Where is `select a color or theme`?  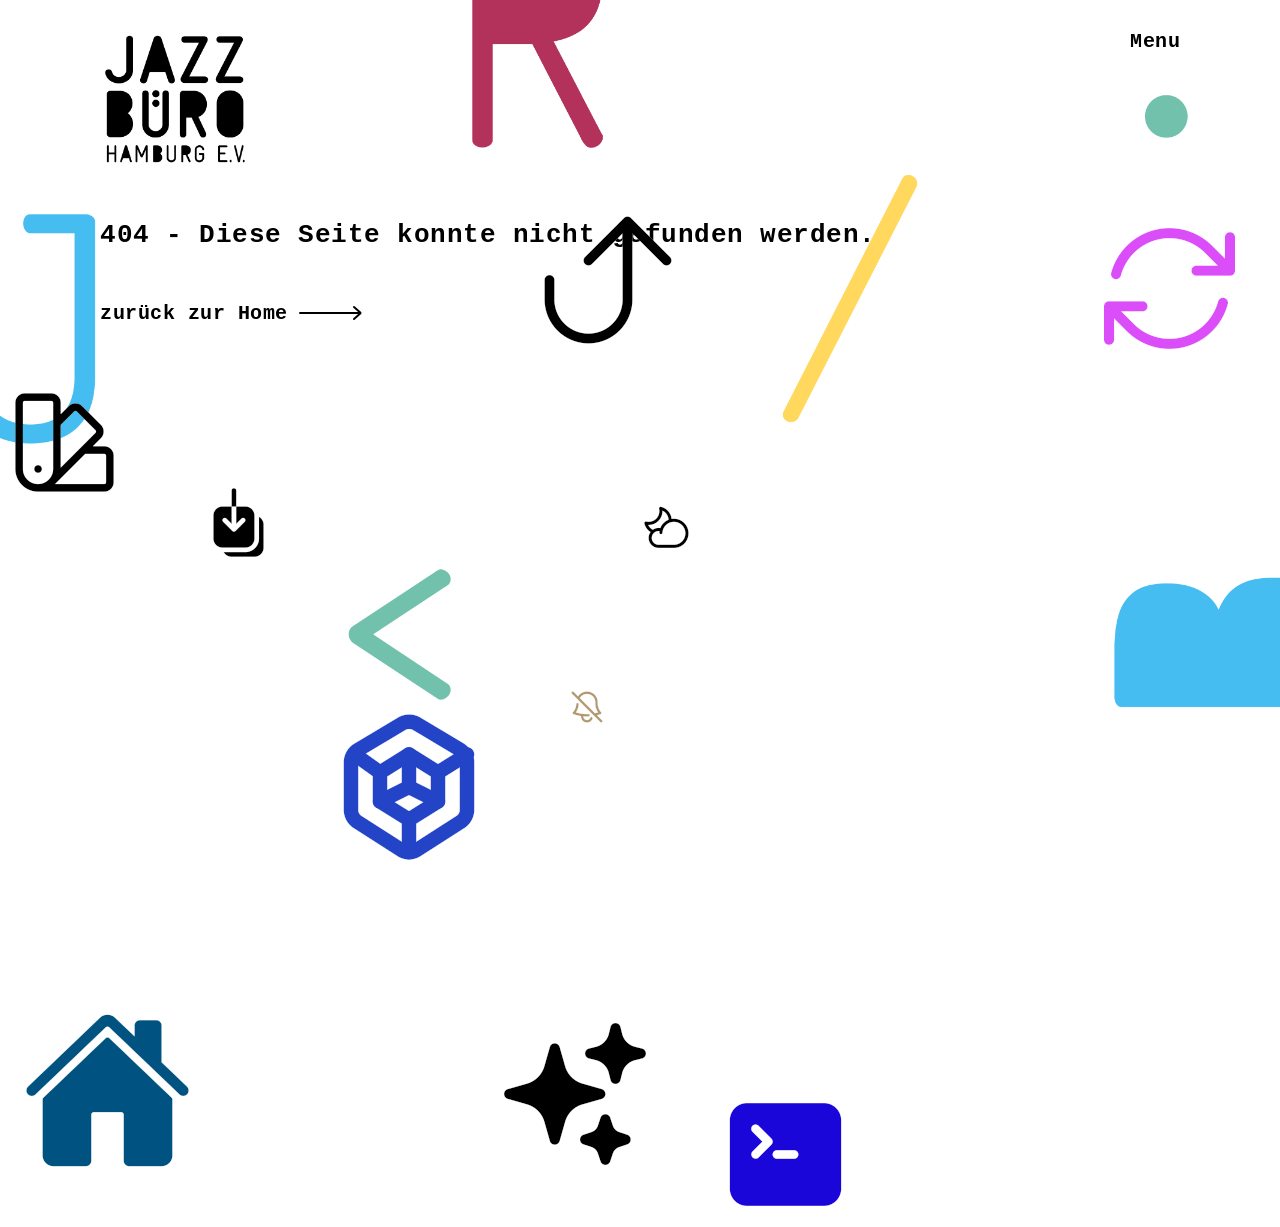
select a color or theme is located at coordinates (64, 442).